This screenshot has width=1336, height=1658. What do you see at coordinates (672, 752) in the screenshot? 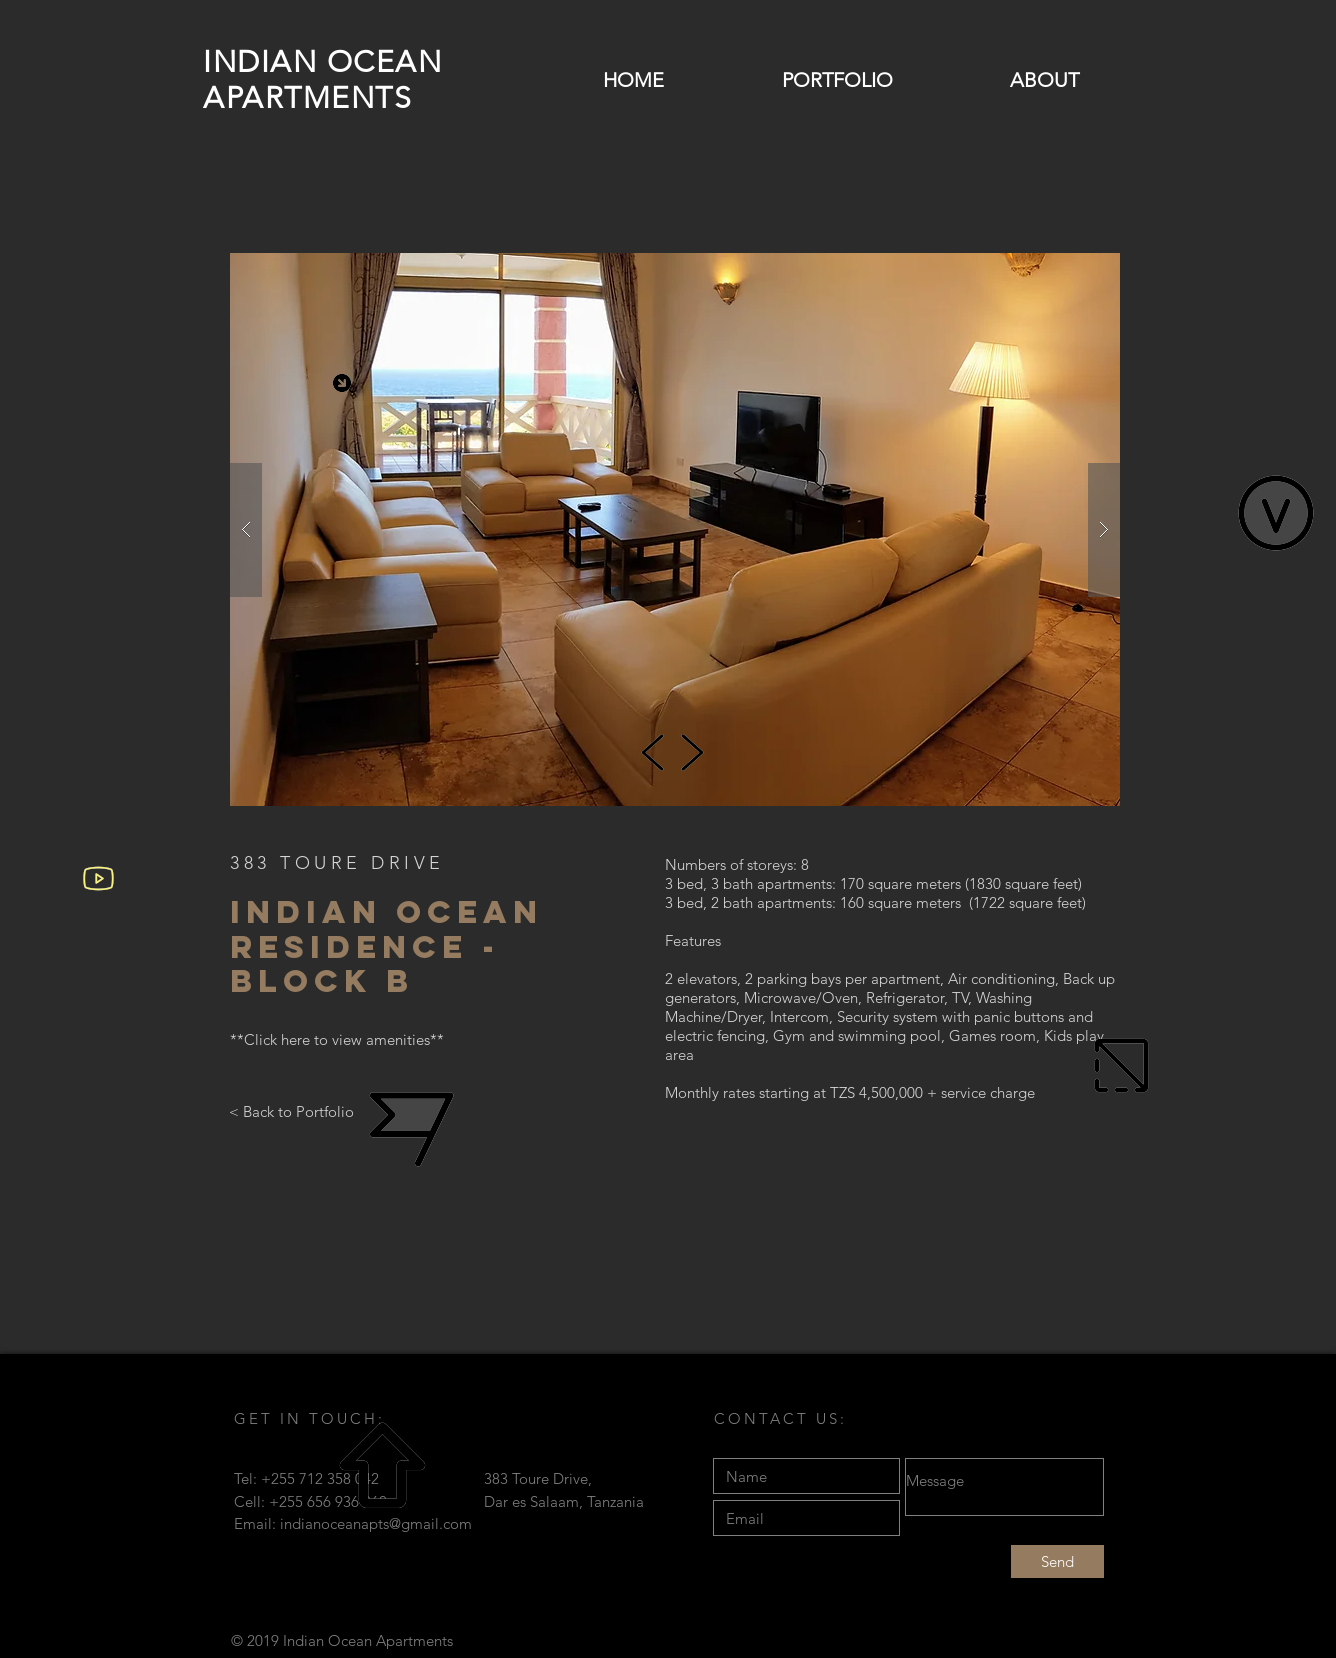
I see `view or edit source code` at bounding box center [672, 752].